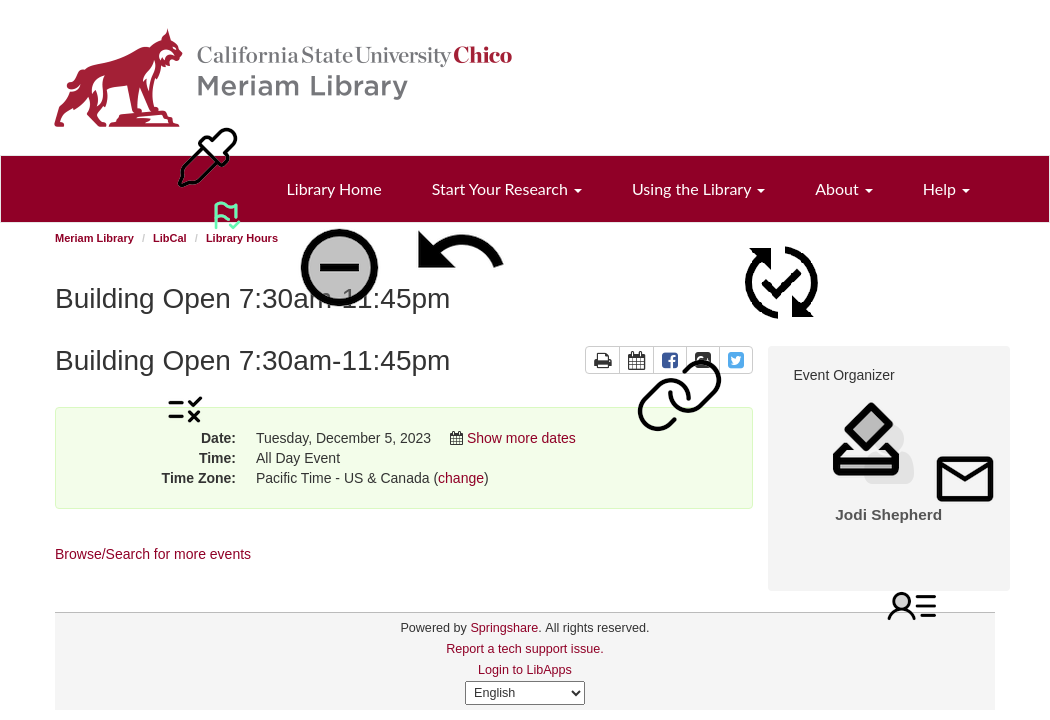 This screenshot has height=720, width=1050. What do you see at coordinates (866, 439) in the screenshot?
I see `cast your vote or submit a ballot` at bounding box center [866, 439].